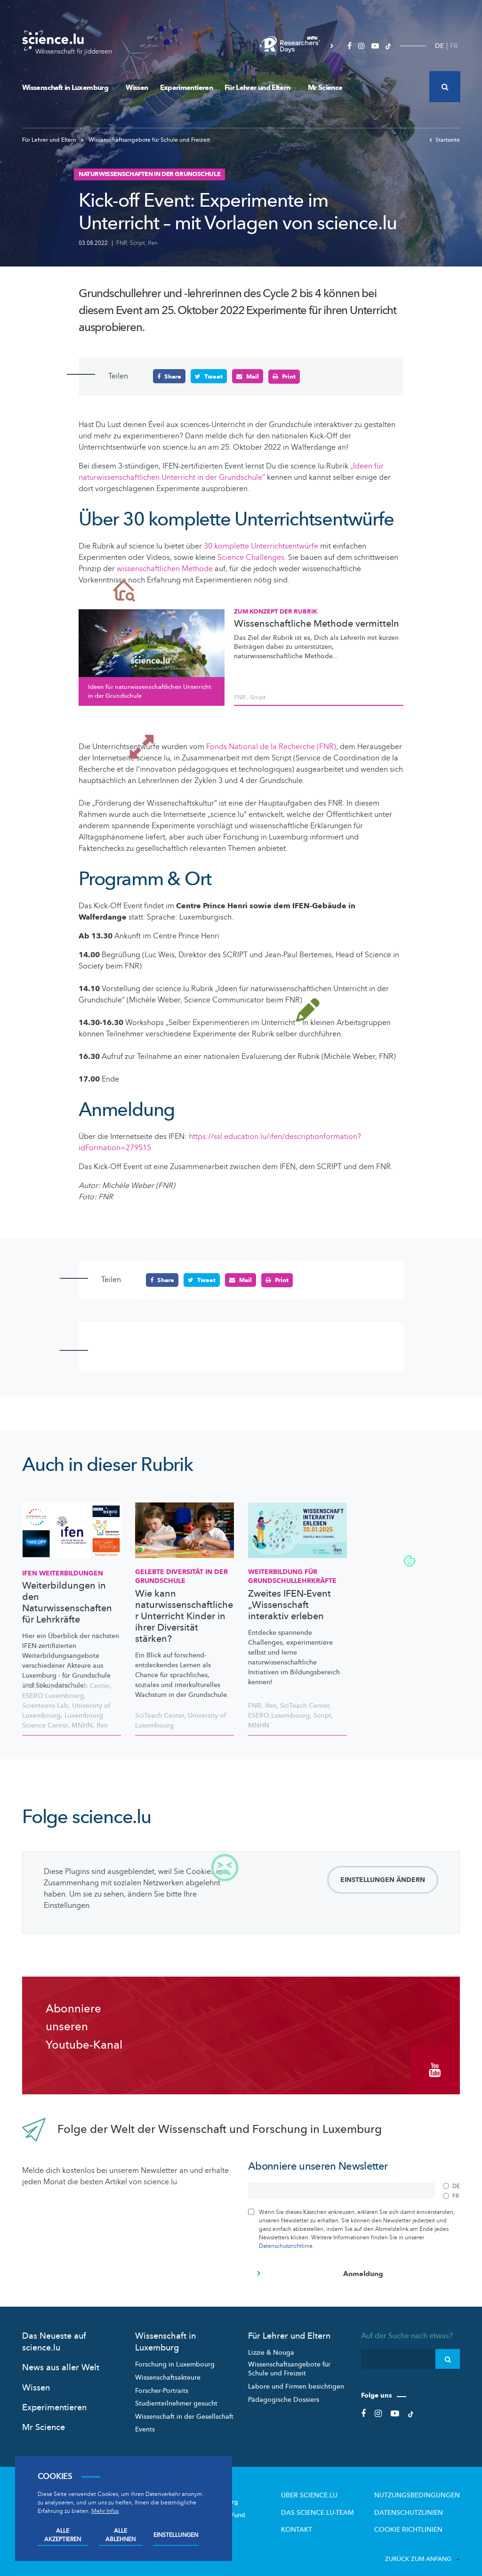  Describe the element at coordinates (308, 1010) in the screenshot. I see `edit content or text` at that location.